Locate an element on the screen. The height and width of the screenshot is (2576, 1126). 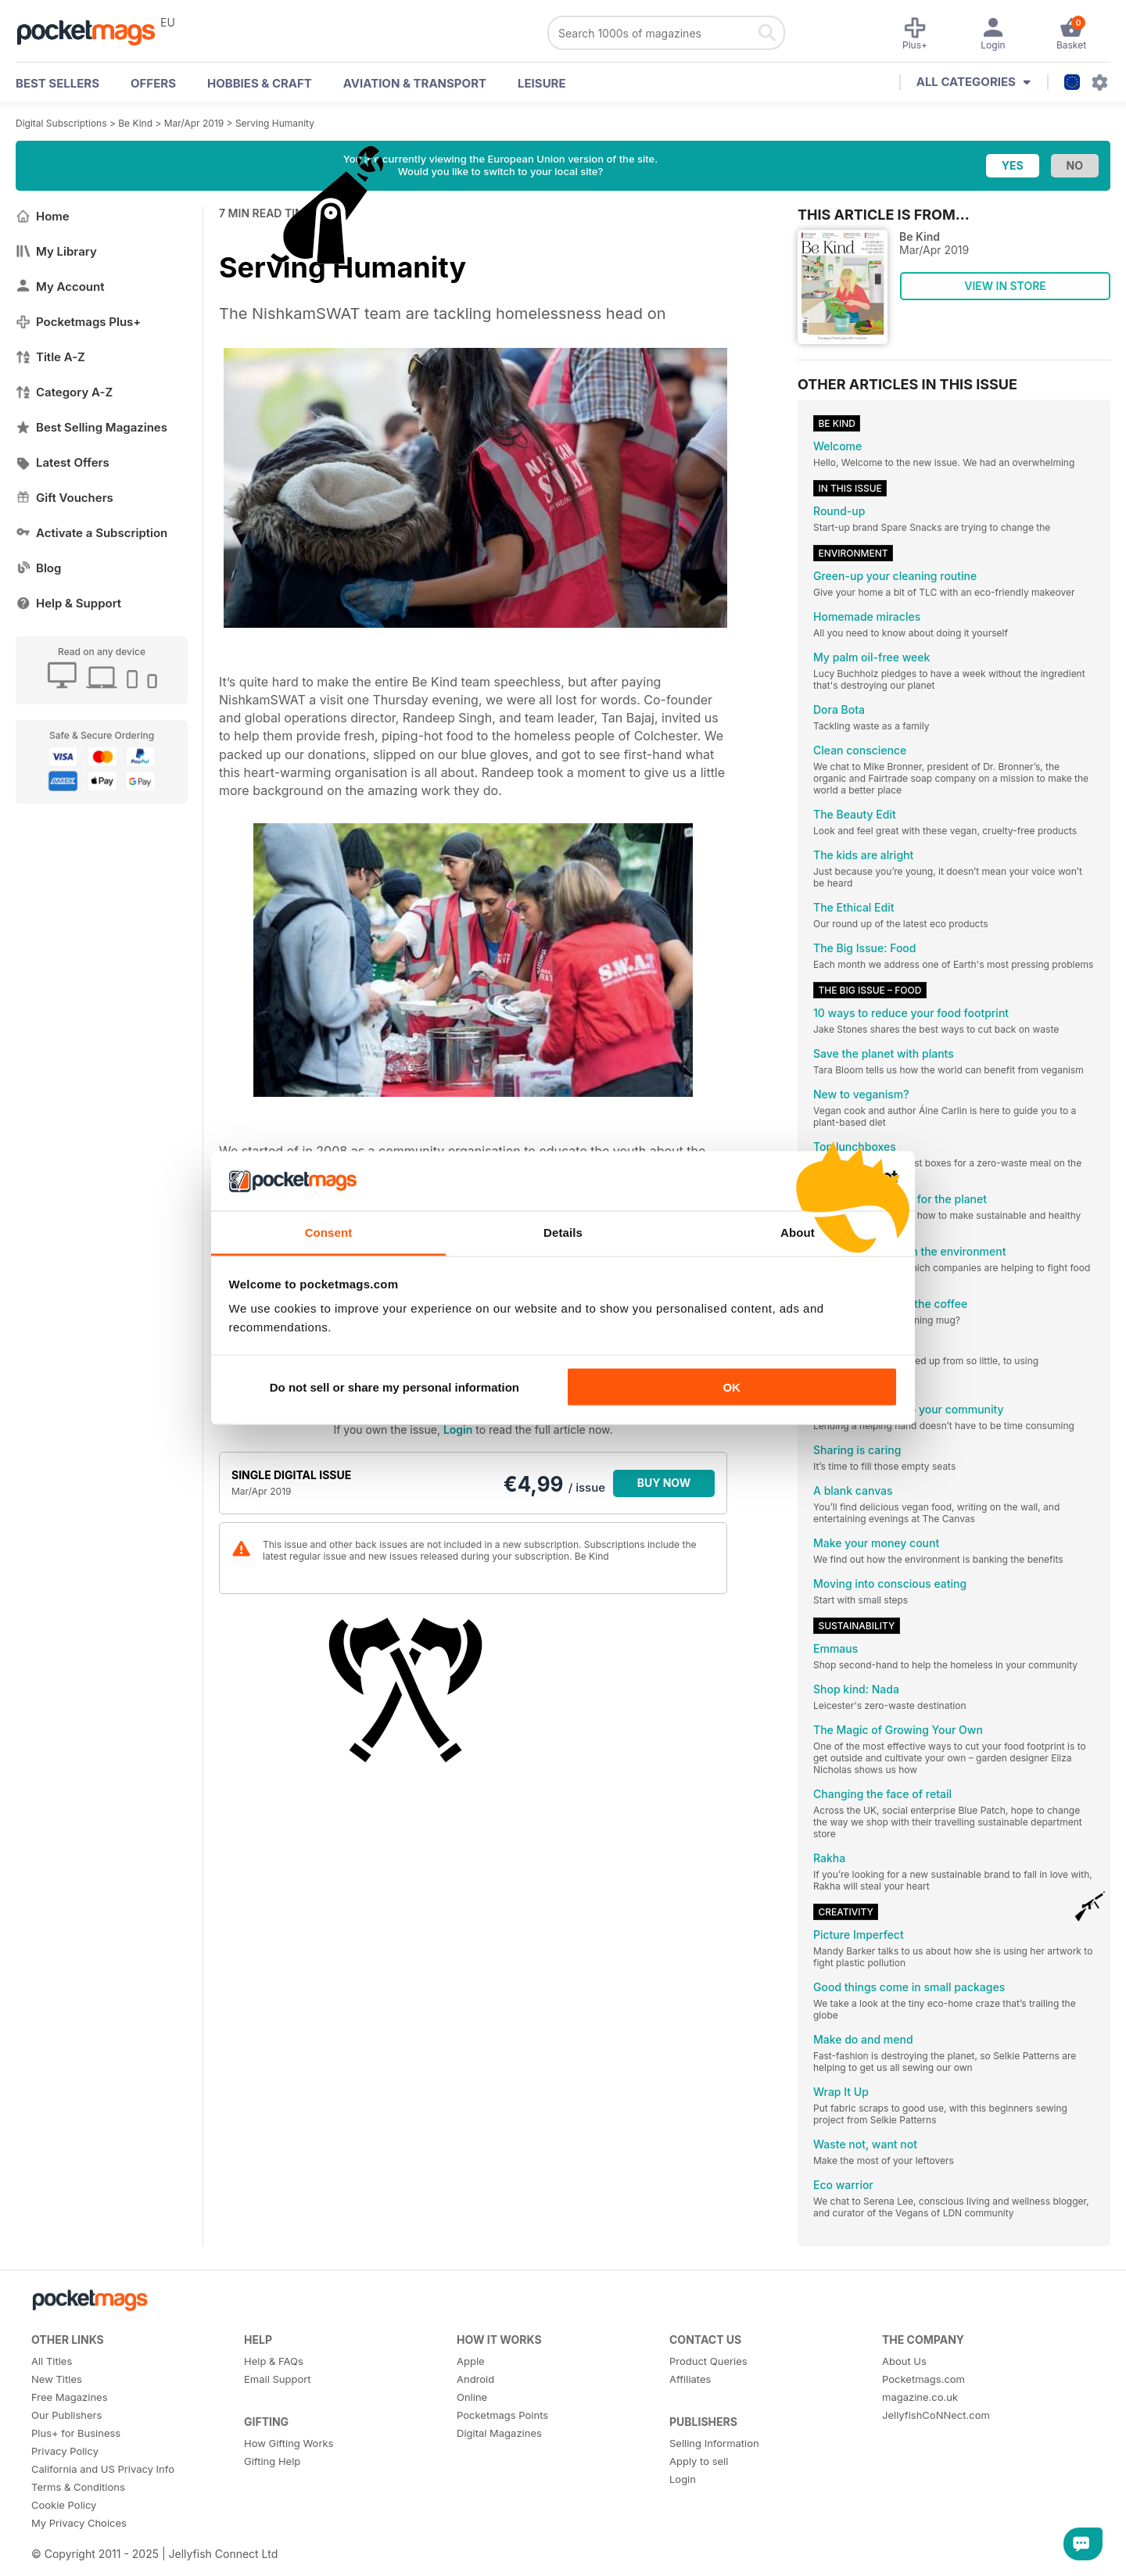
select crab or crustacean in a game menu is located at coordinates (852, 1197).